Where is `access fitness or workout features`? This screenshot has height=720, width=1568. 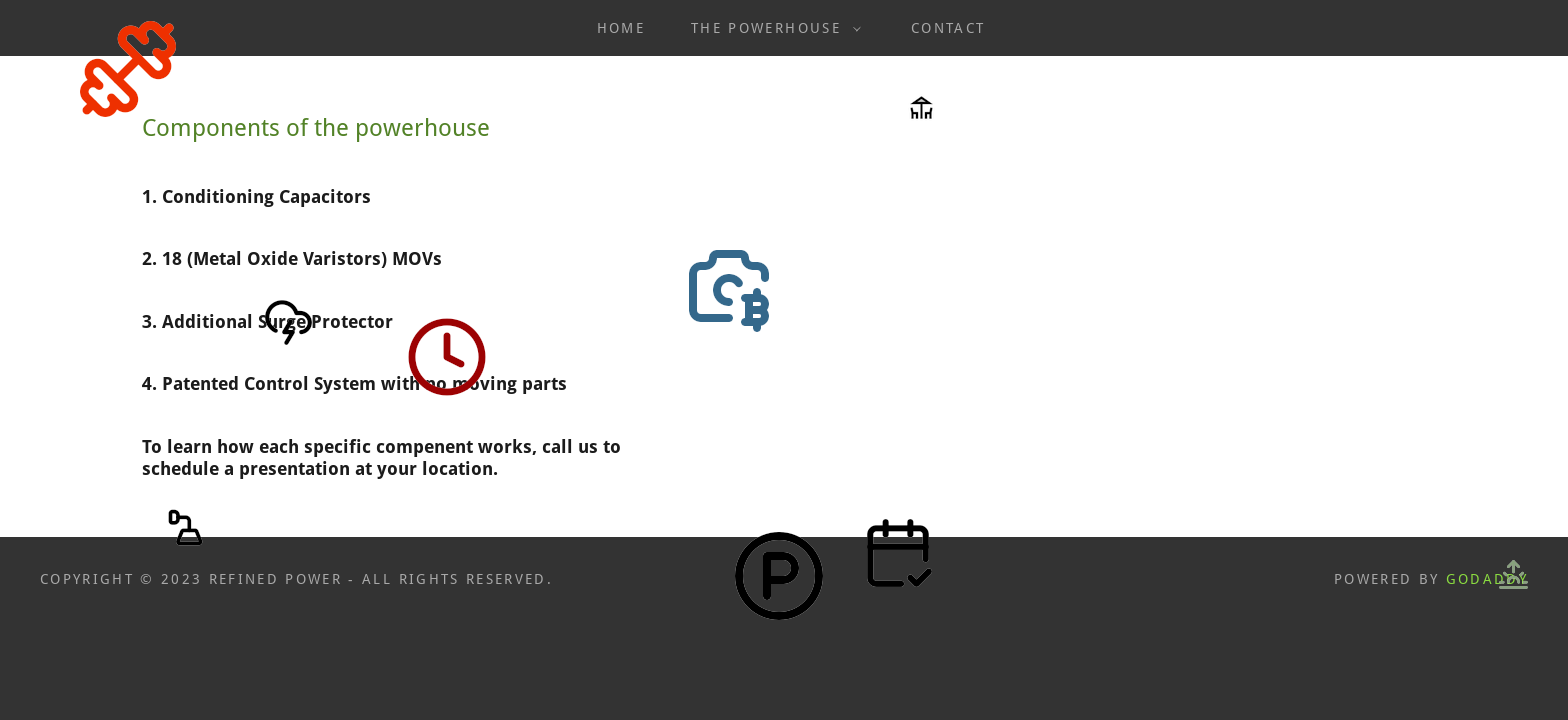
access fitness or workout features is located at coordinates (128, 69).